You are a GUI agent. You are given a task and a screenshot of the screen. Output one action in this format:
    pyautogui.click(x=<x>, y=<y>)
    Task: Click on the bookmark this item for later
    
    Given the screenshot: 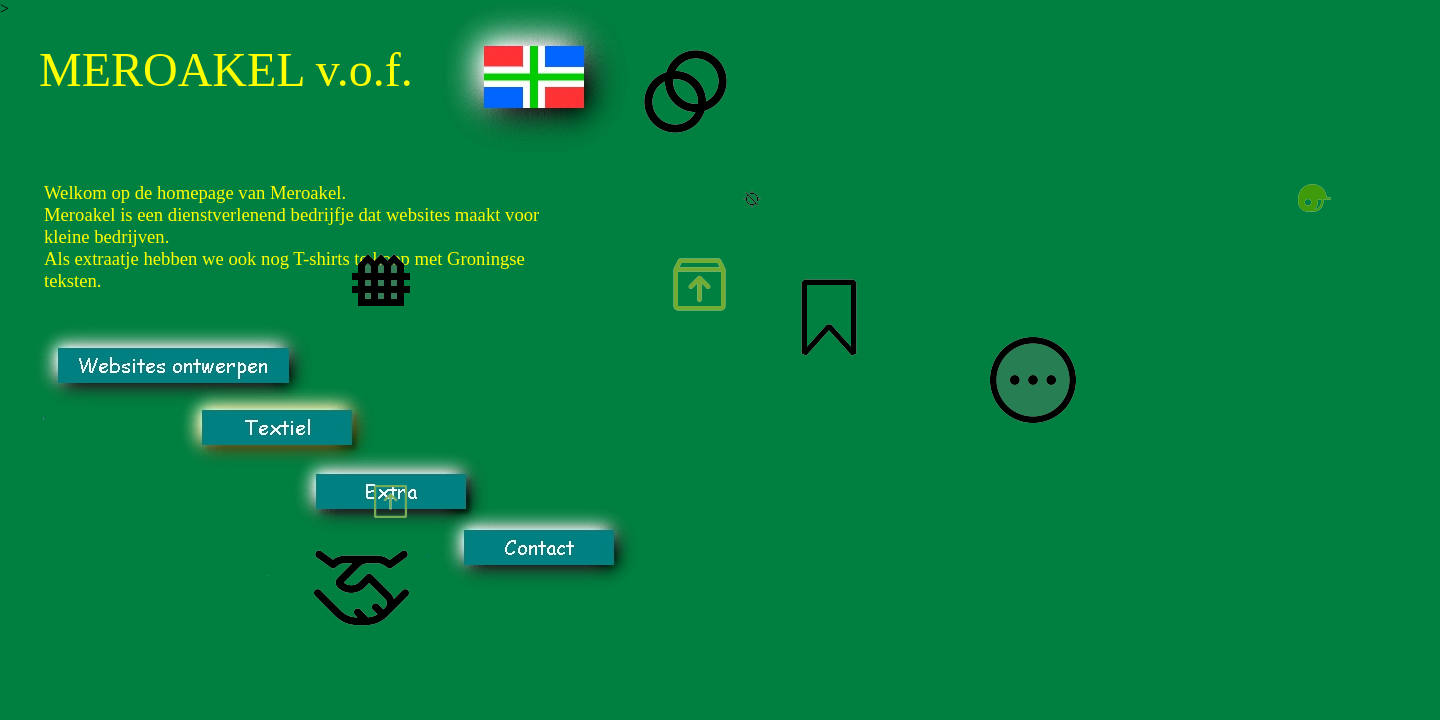 What is the action you would take?
    pyautogui.click(x=829, y=318)
    